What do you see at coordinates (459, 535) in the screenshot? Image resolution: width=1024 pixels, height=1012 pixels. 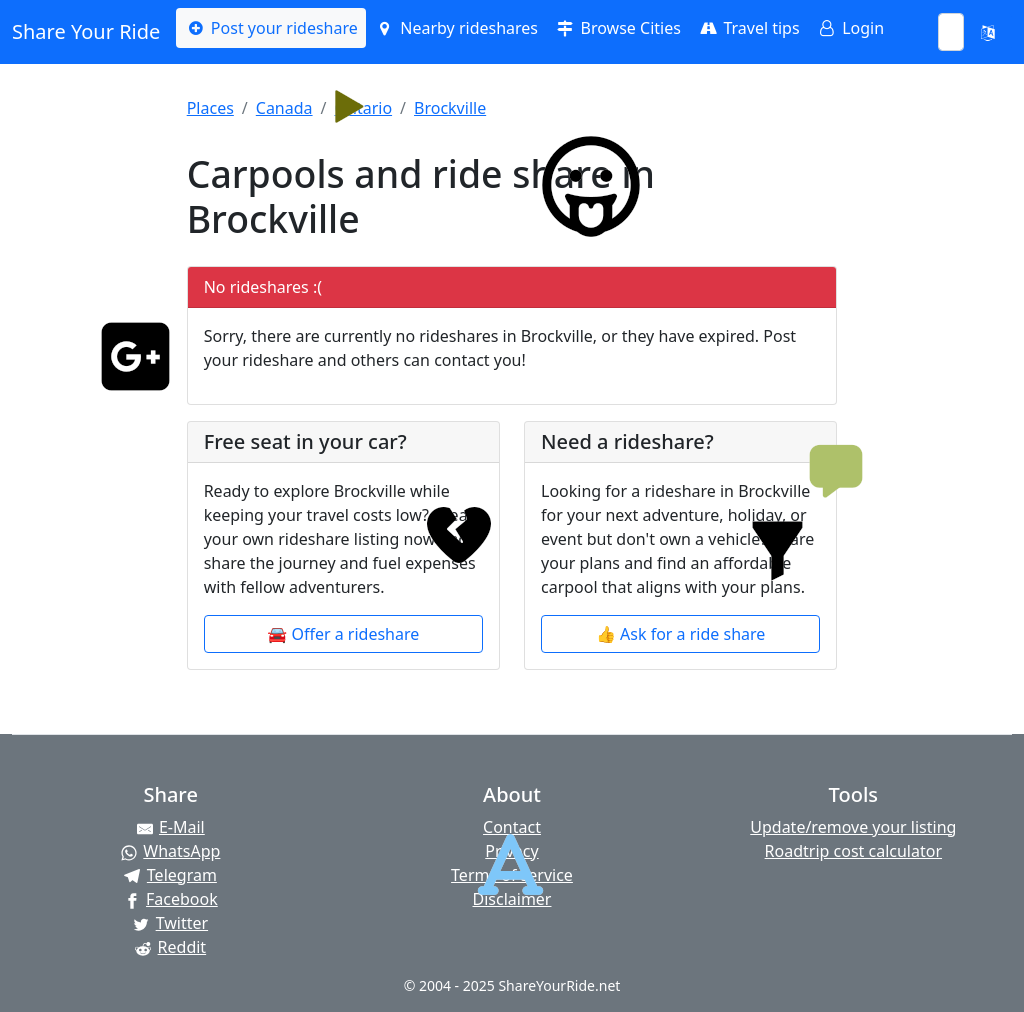 I see `unlike or remove from favorites` at bounding box center [459, 535].